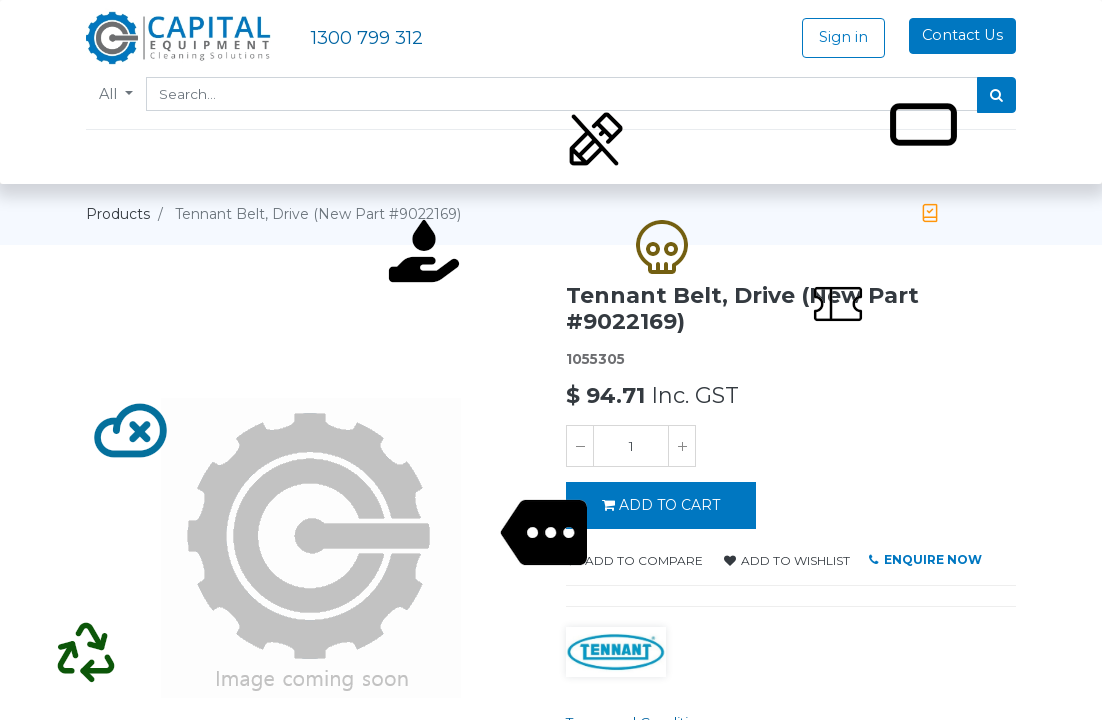  I want to click on view your tickets or passes, so click(838, 304).